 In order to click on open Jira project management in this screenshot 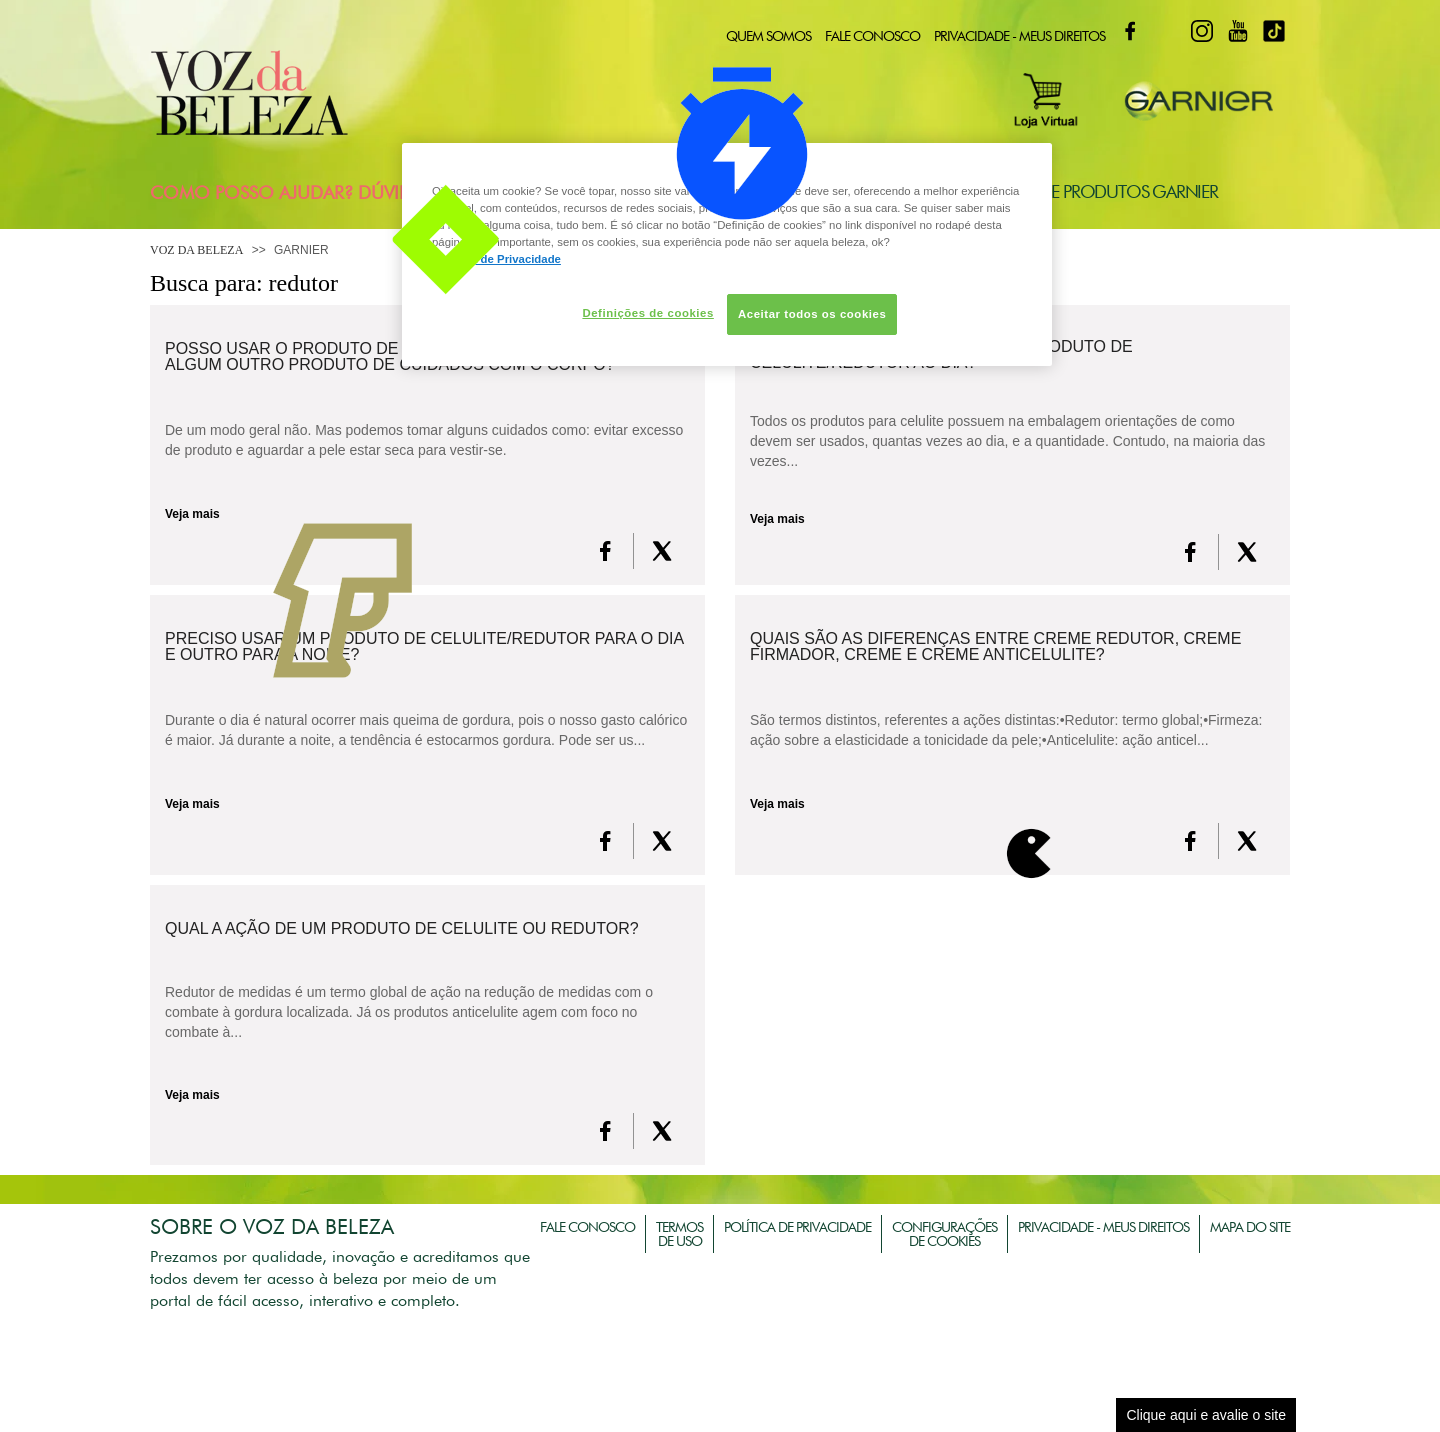, I will do `click(445, 239)`.